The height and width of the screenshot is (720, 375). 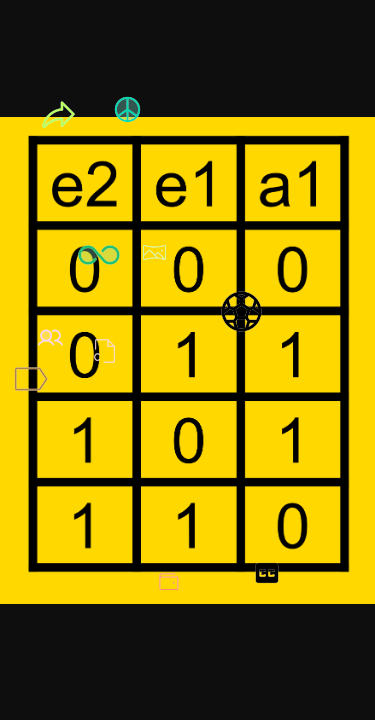 I want to click on access your wallet or payment methods, so click(x=168, y=582).